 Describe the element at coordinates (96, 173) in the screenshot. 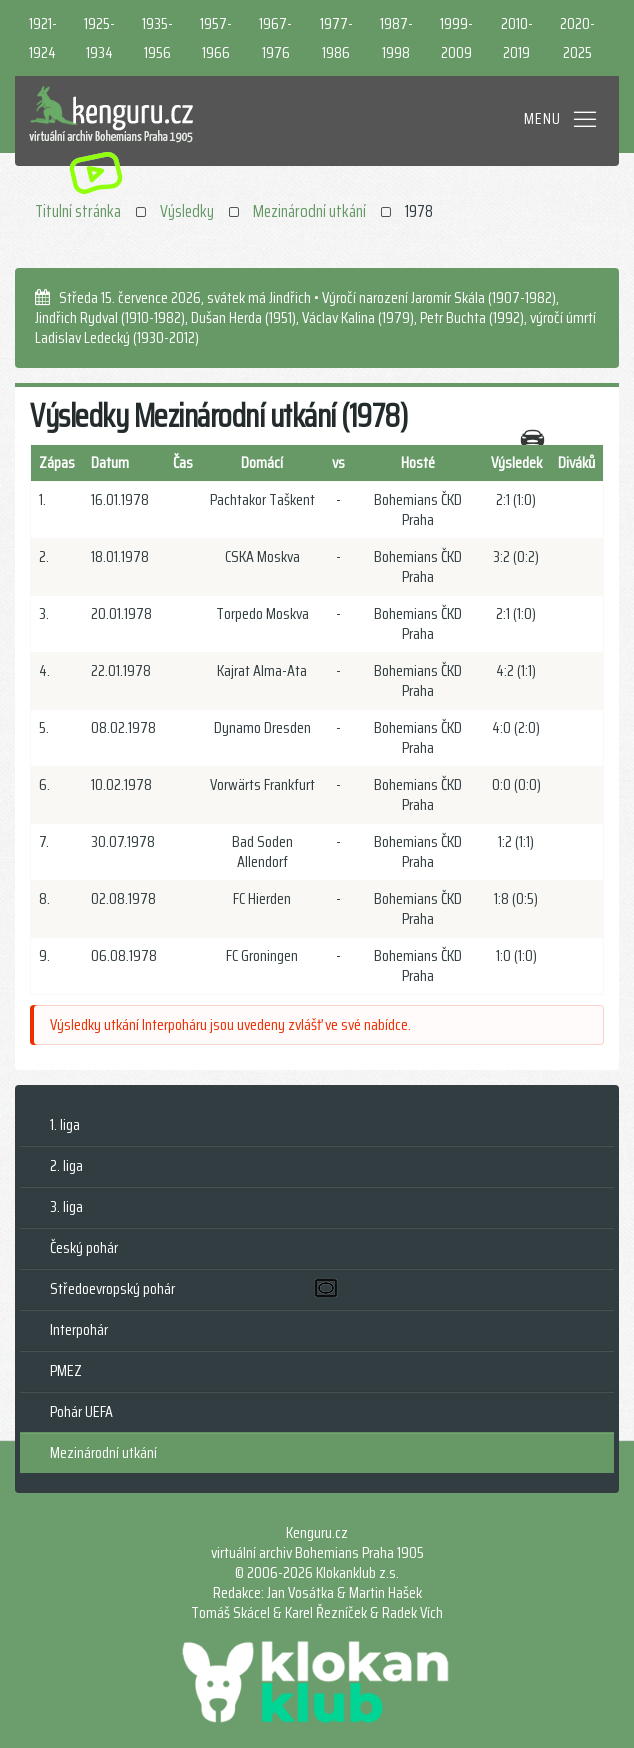

I see `open YouTube Kids app` at that location.